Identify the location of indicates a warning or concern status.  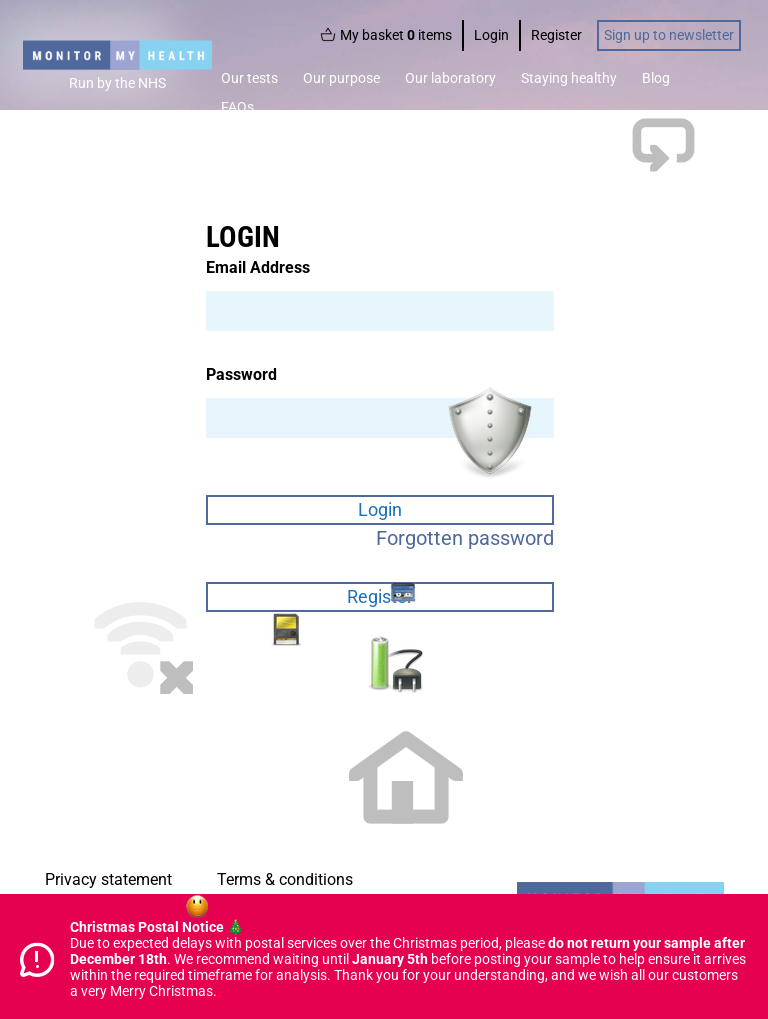
(197, 906).